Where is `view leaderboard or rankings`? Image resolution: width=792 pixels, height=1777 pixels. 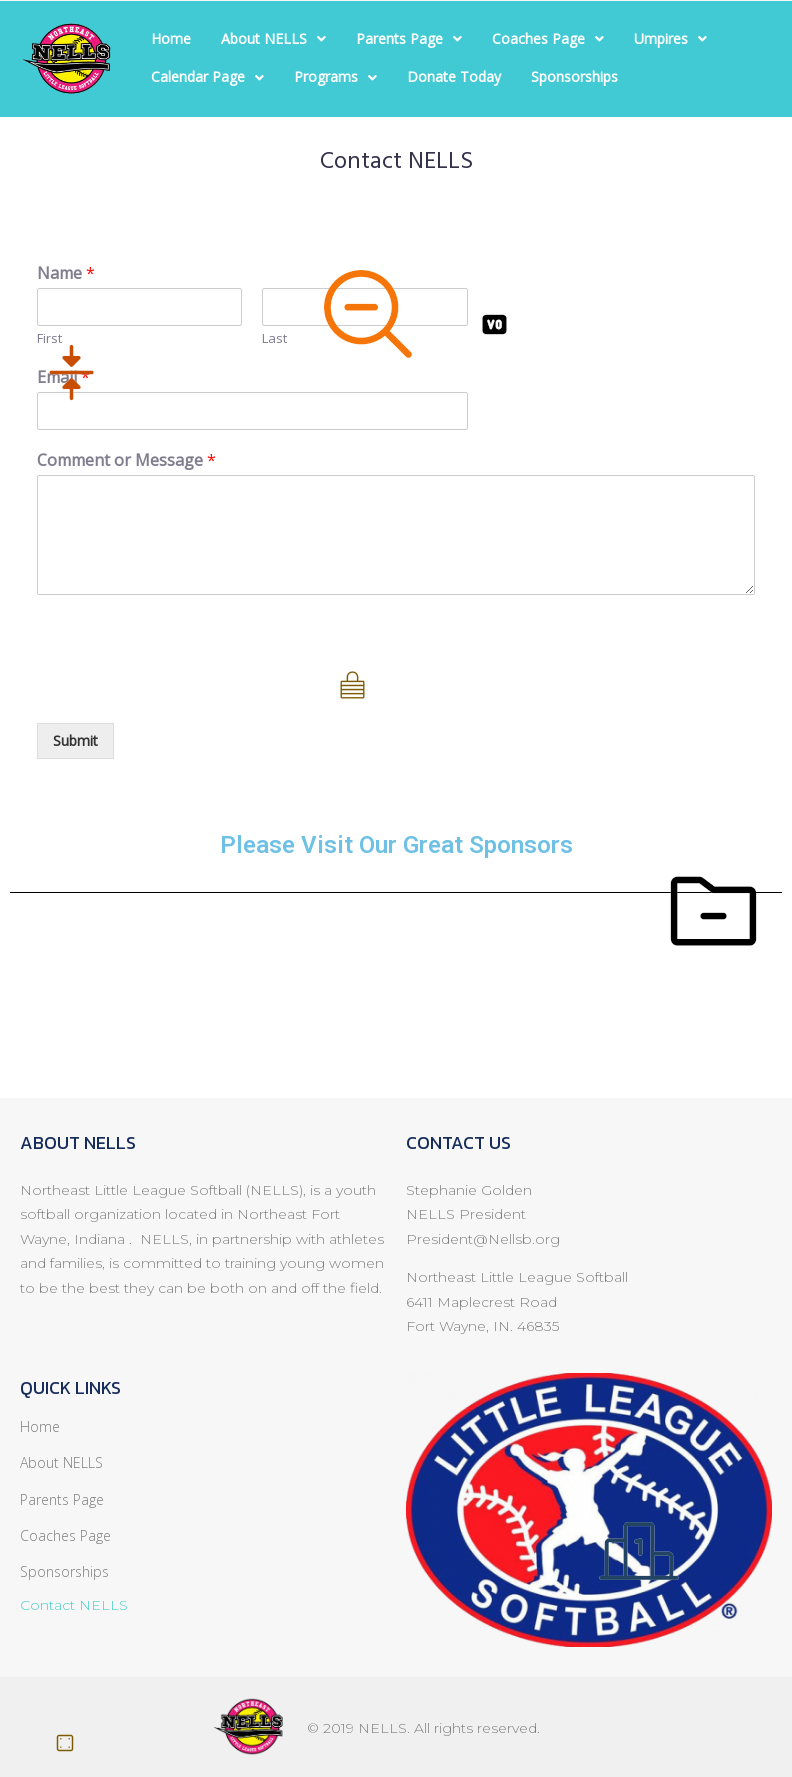 view leaderboard or rankings is located at coordinates (639, 1551).